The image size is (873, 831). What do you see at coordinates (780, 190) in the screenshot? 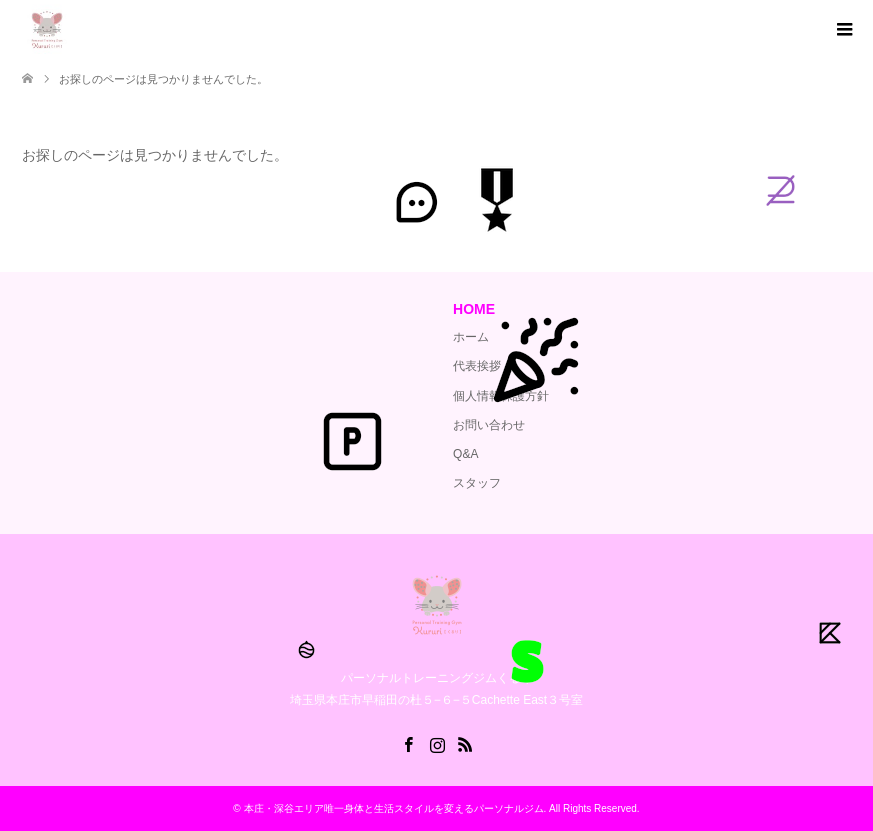
I see `indicates a set is not a superset of another in mathematical notation` at bounding box center [780, 190].